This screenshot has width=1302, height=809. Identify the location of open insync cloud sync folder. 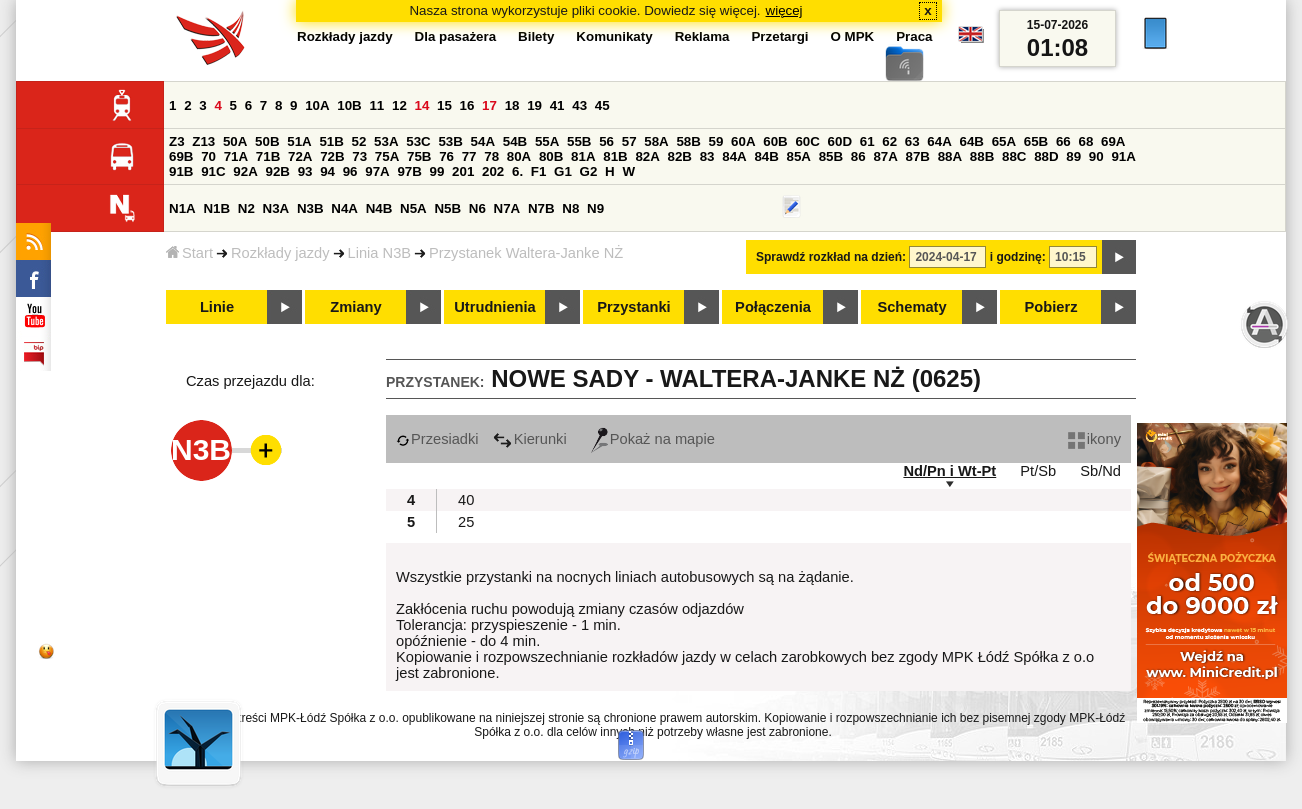
(904, 63).